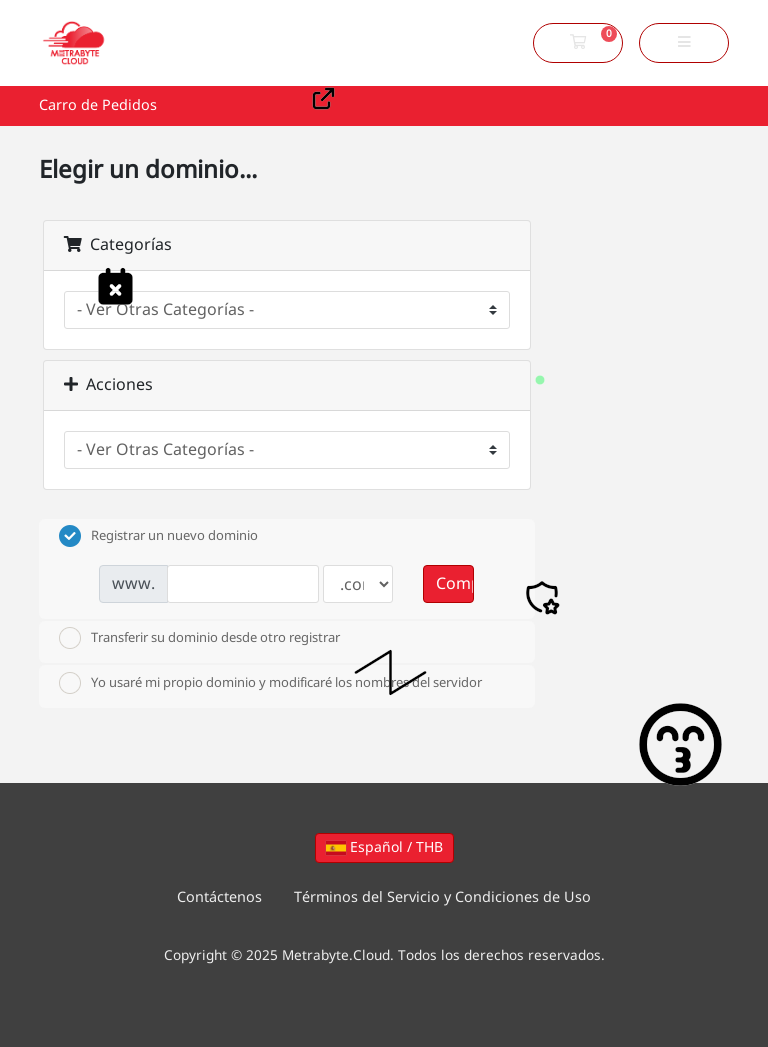  What do you see at coordinates (542, 597) in the screenshot?
I see `premium security or protection status` at bounding box center [542, 597].